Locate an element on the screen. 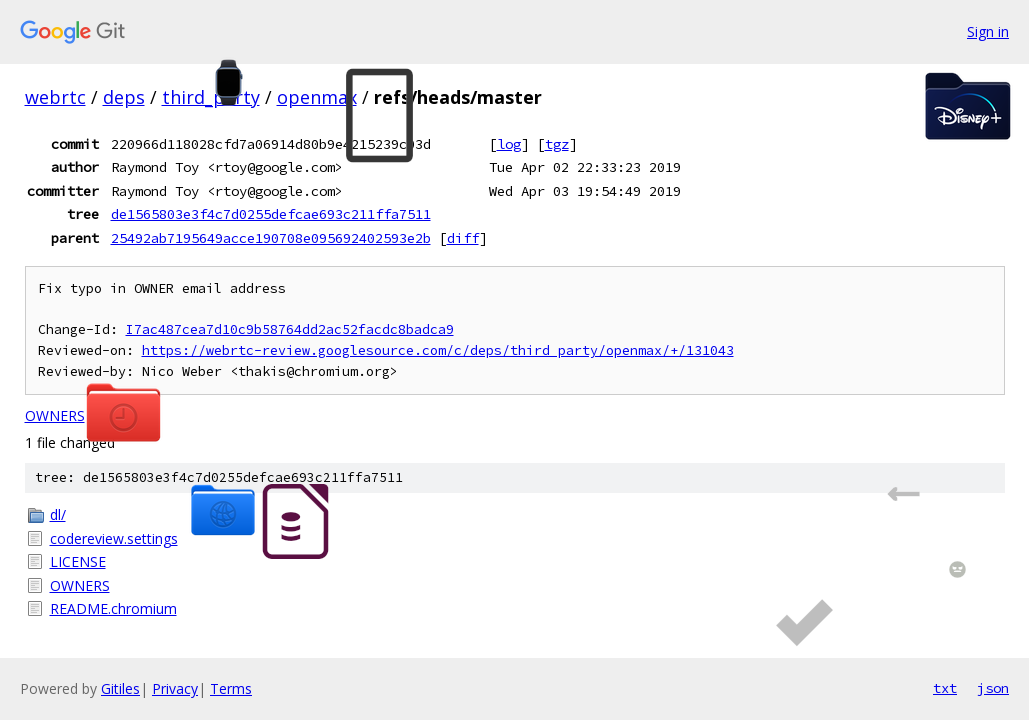  confirm or apply changes is located at coordinates (802, 620).